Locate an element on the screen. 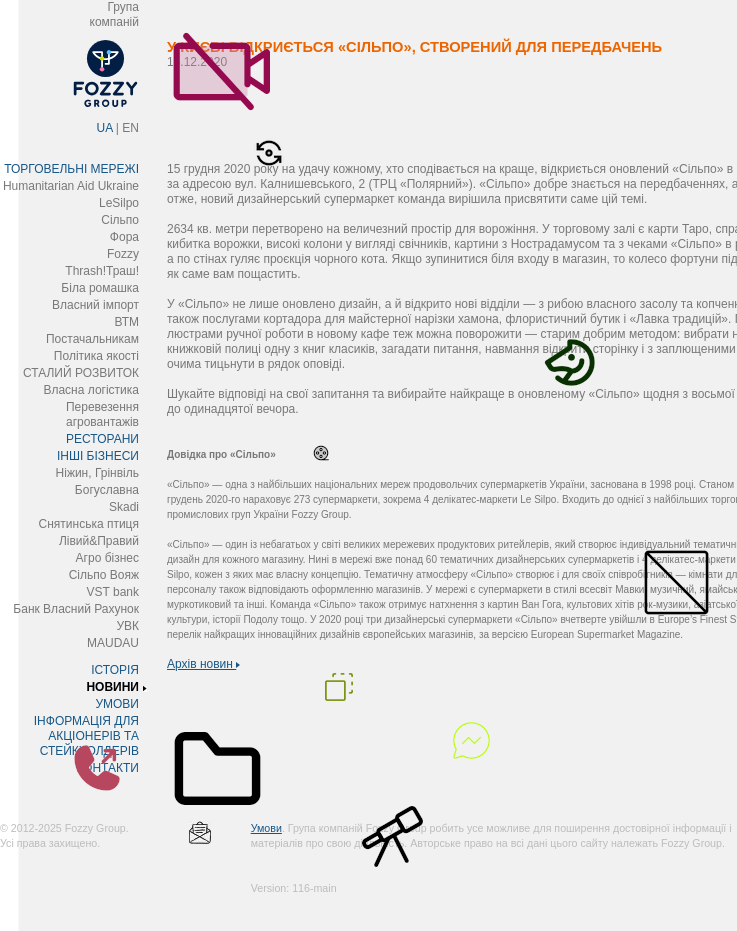 The image size is (737, 931). open facebook messenger is located at coordinates (471, 740).